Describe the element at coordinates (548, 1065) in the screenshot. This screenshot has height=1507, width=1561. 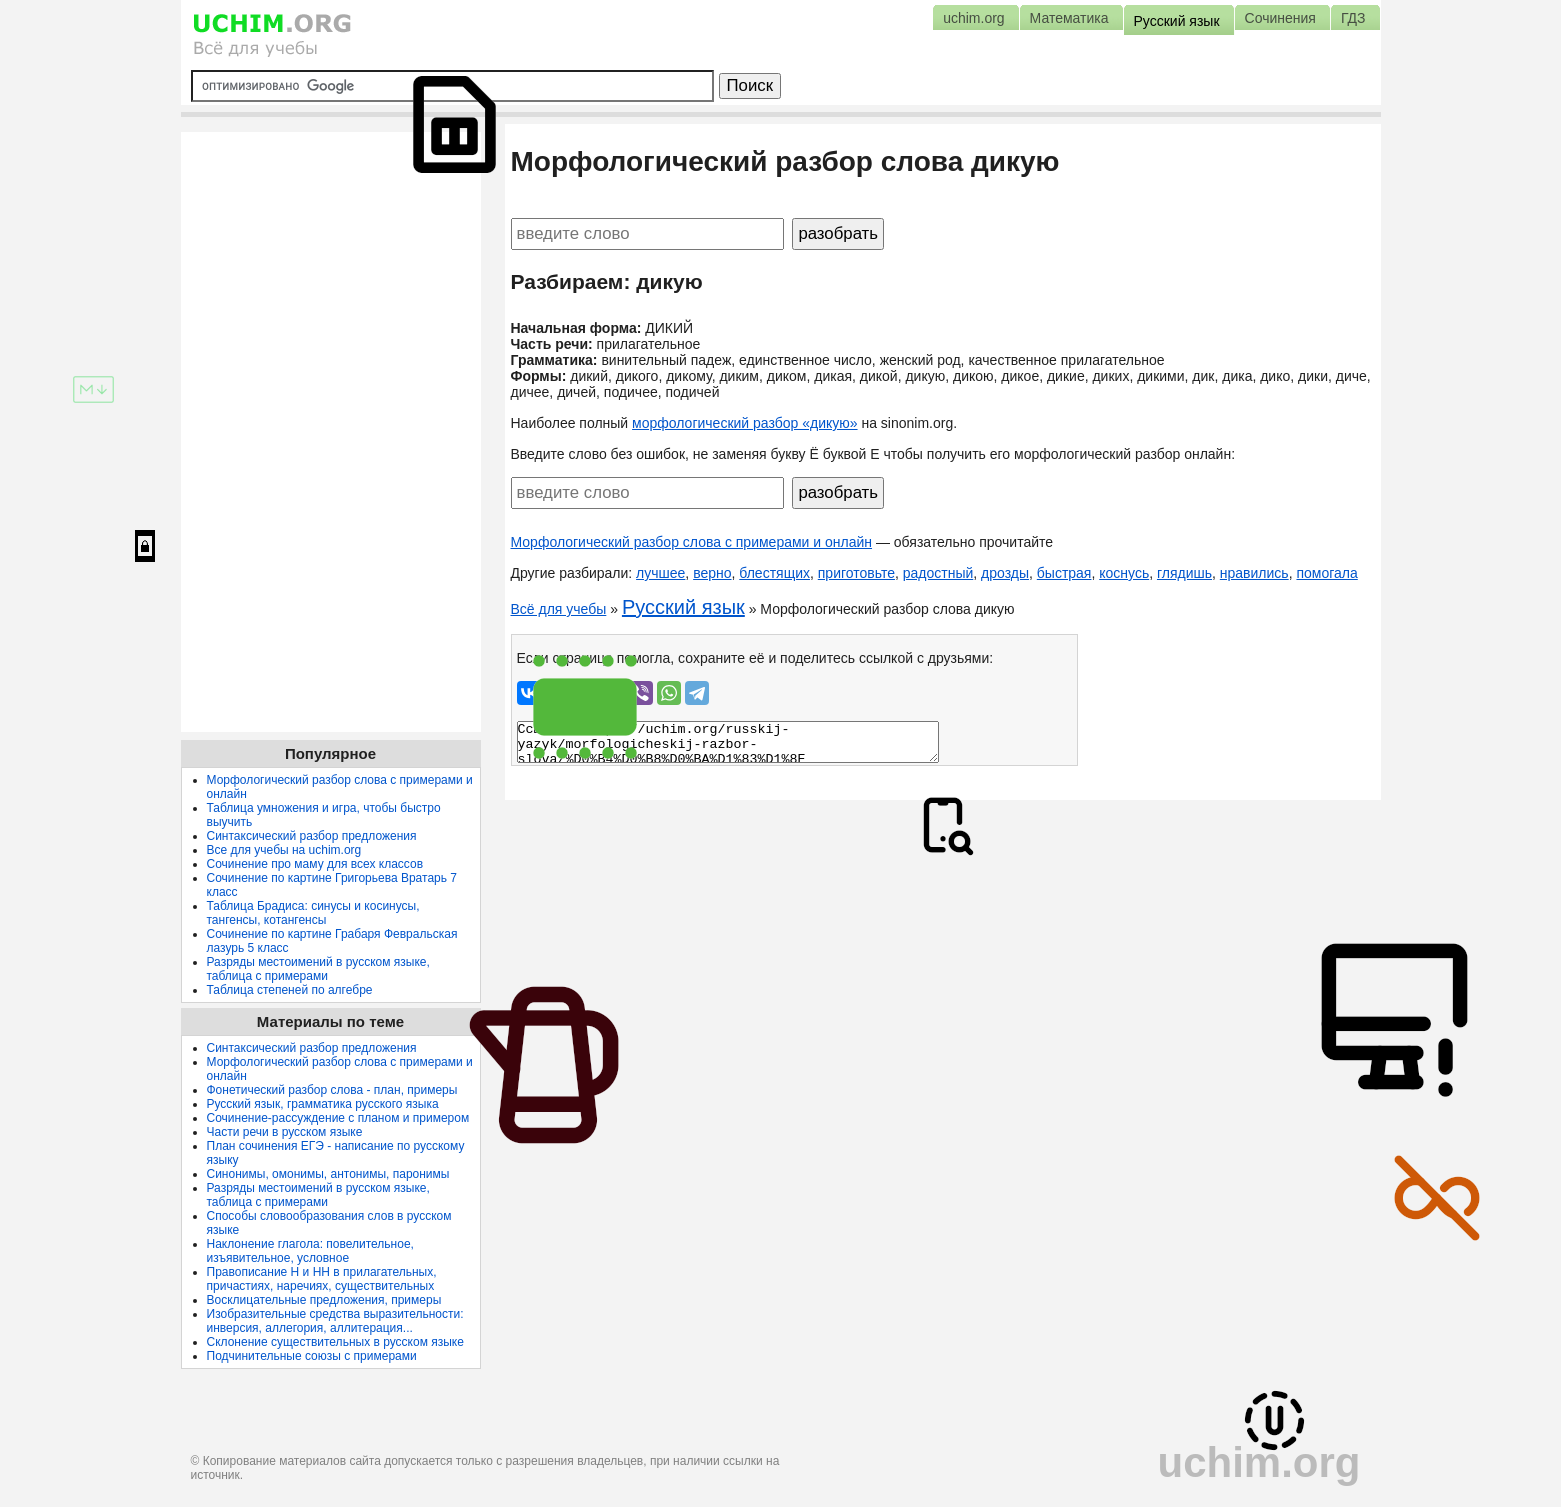
I see `access tea or hot beverage settings` at that location.